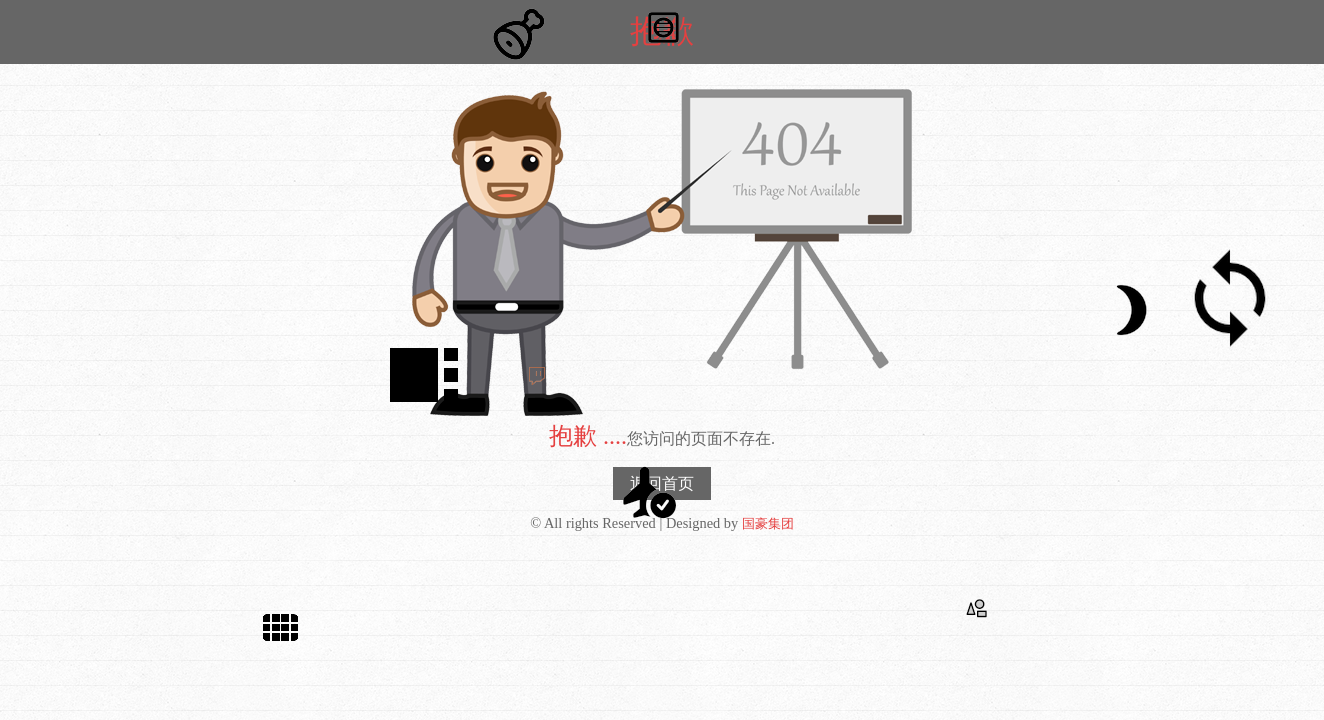  I want to click on flight booking confirmed, so click(647, 492).